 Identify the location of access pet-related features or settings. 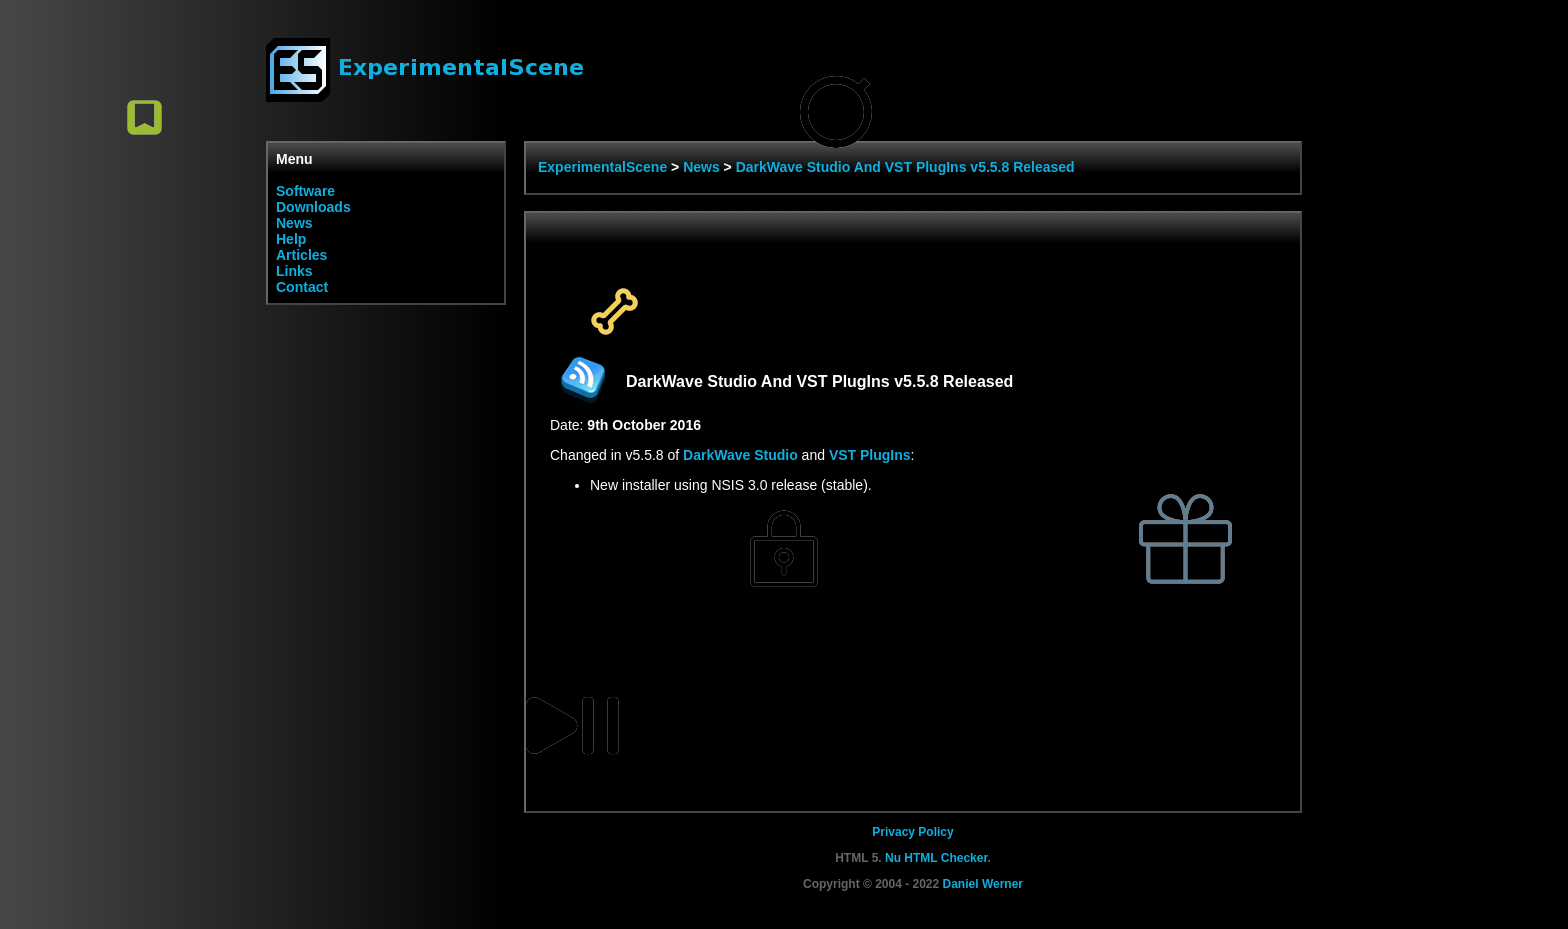
(614, 311).